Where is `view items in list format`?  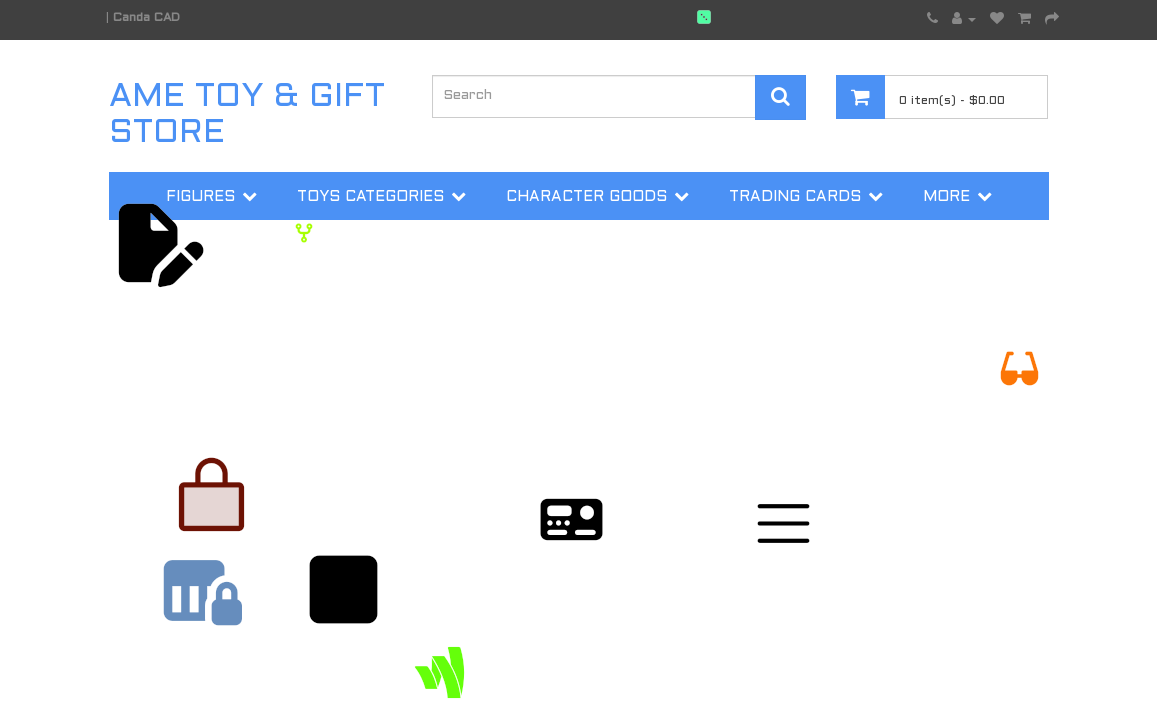
view items in list format is located at coordinates (783, 523).